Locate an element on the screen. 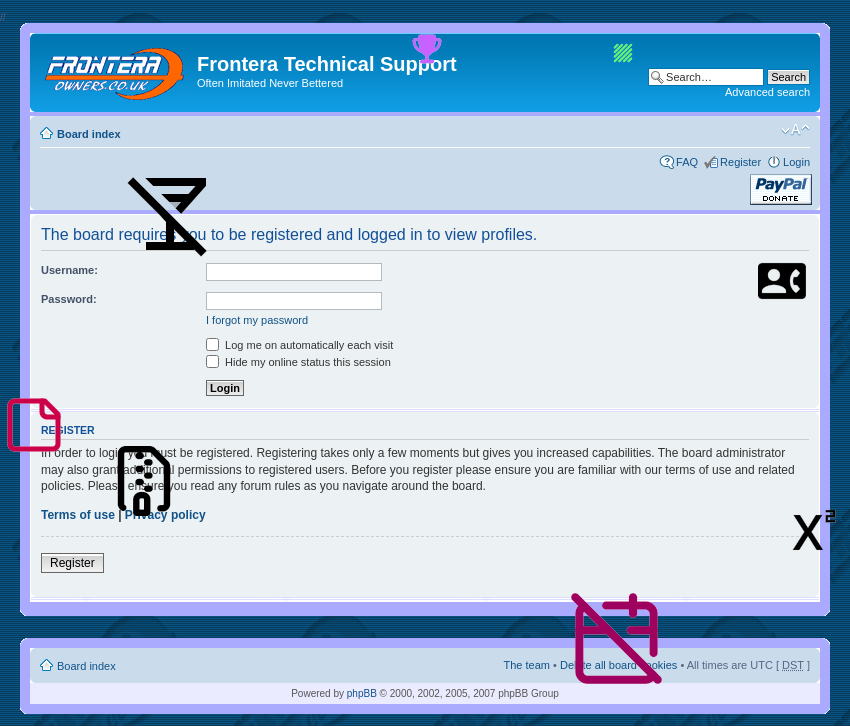 This screenshot has width=850, height=726. indicates alcohol-free zone or no drinks allowed is located at coordinates (170, 214).